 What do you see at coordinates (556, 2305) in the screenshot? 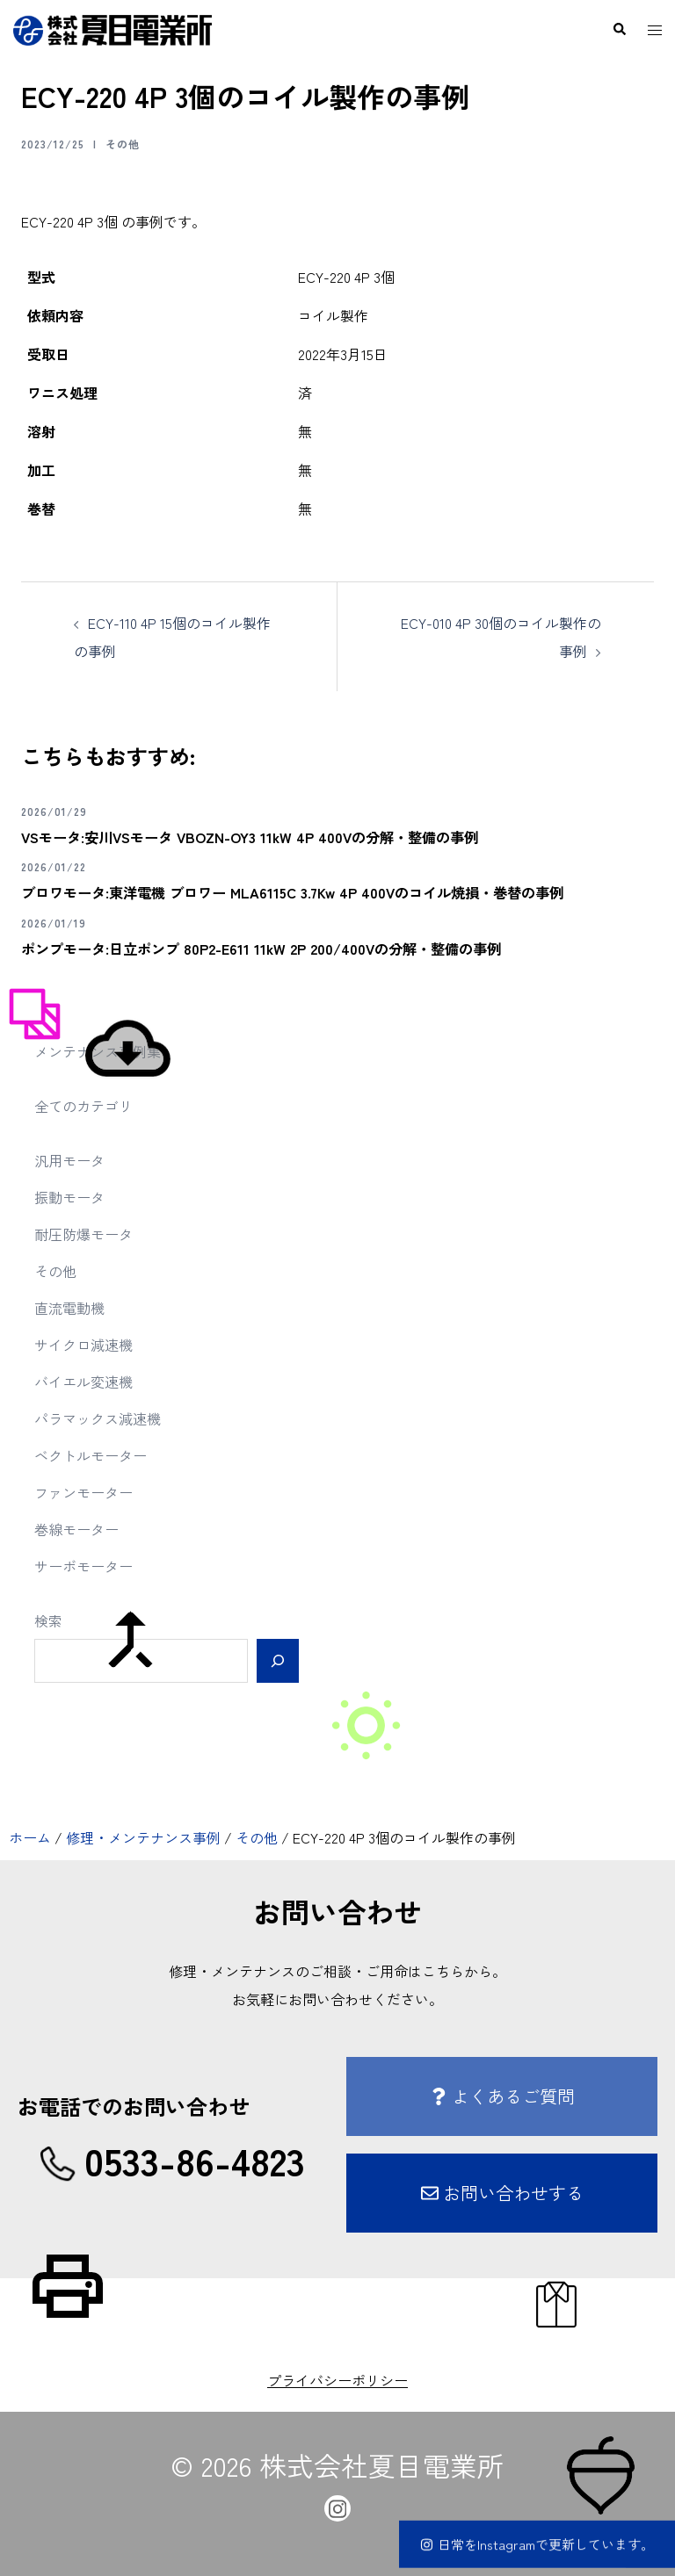
I see `view clothing or apparel items` at bounding box center [556, 2305].